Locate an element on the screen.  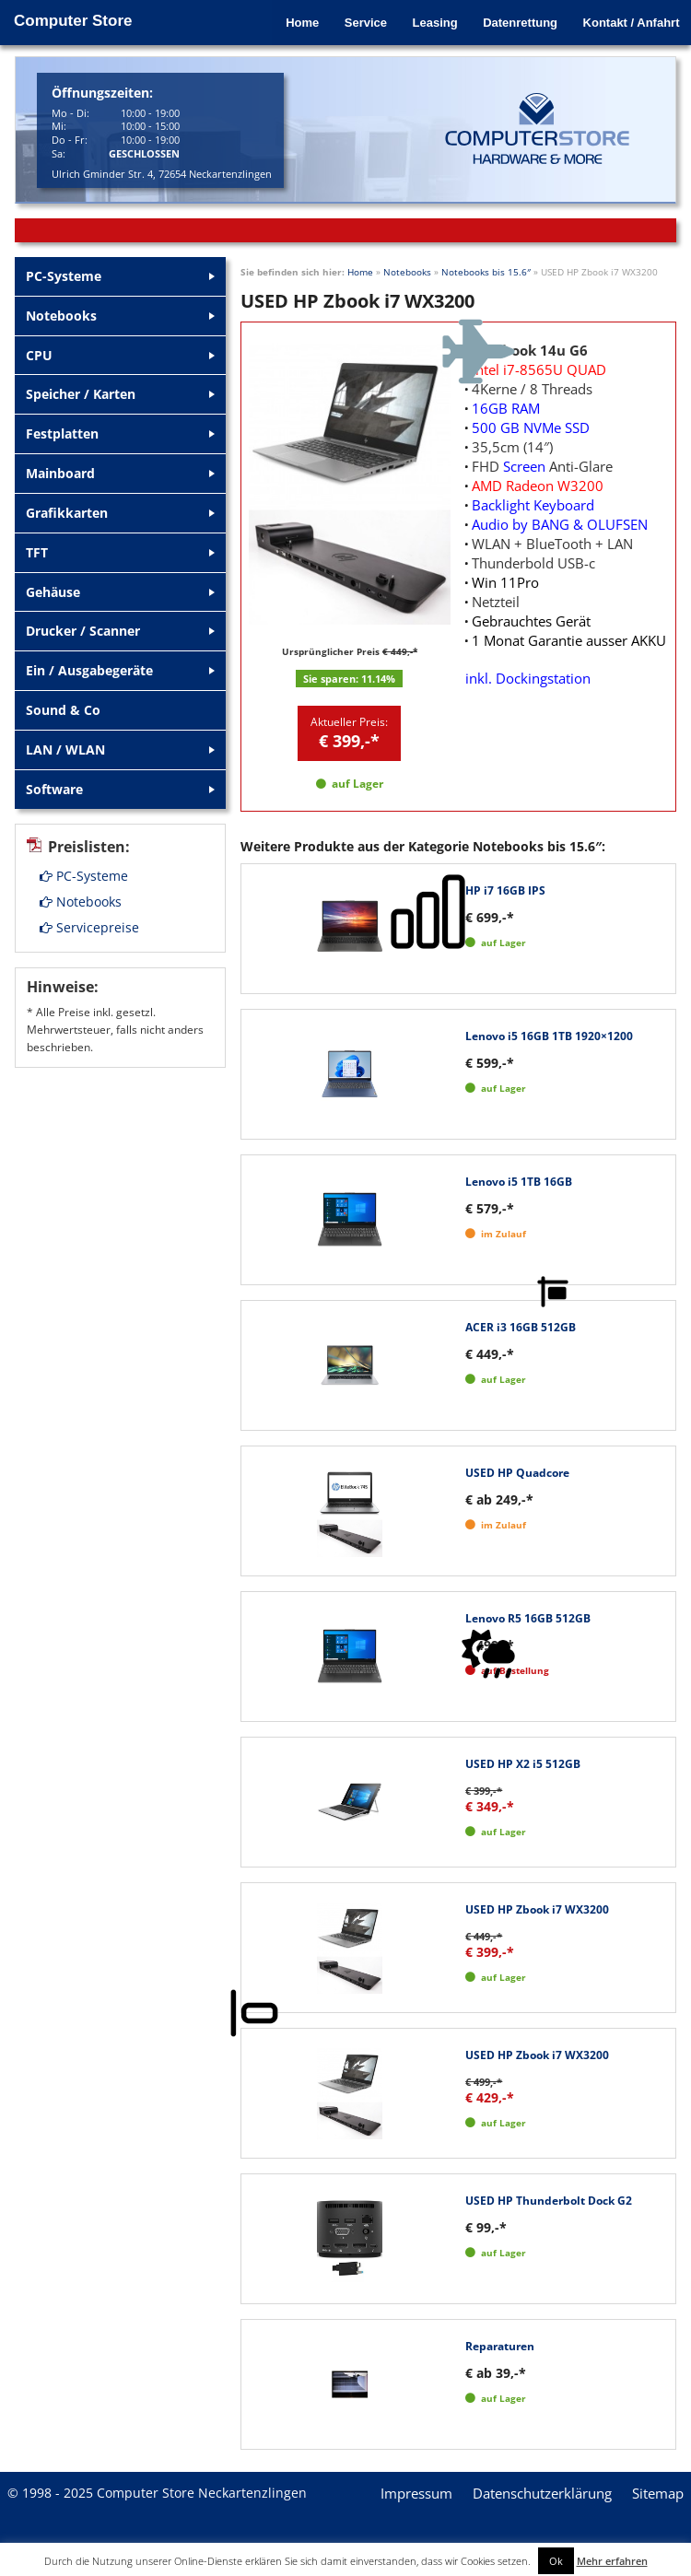
current weather conditions with mixed sun and rain is located at coordinates (488, 1655).